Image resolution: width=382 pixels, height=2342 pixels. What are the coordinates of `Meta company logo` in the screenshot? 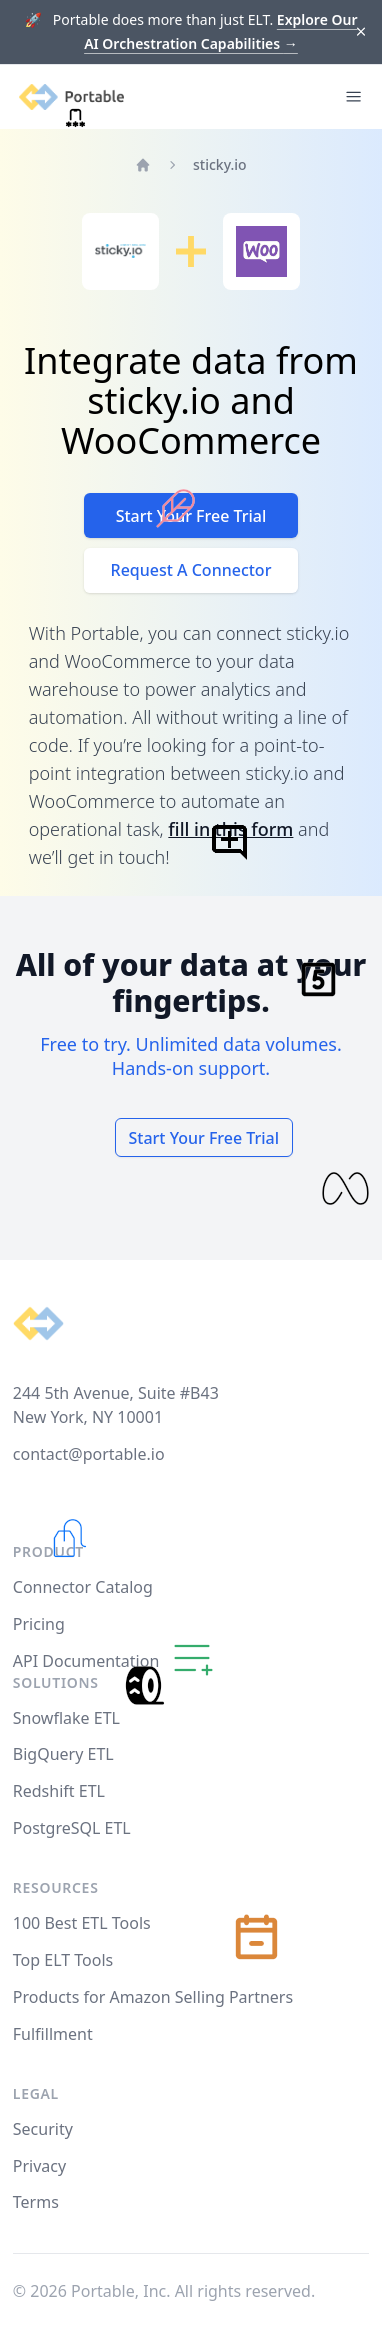 It's located at (345, 1188).